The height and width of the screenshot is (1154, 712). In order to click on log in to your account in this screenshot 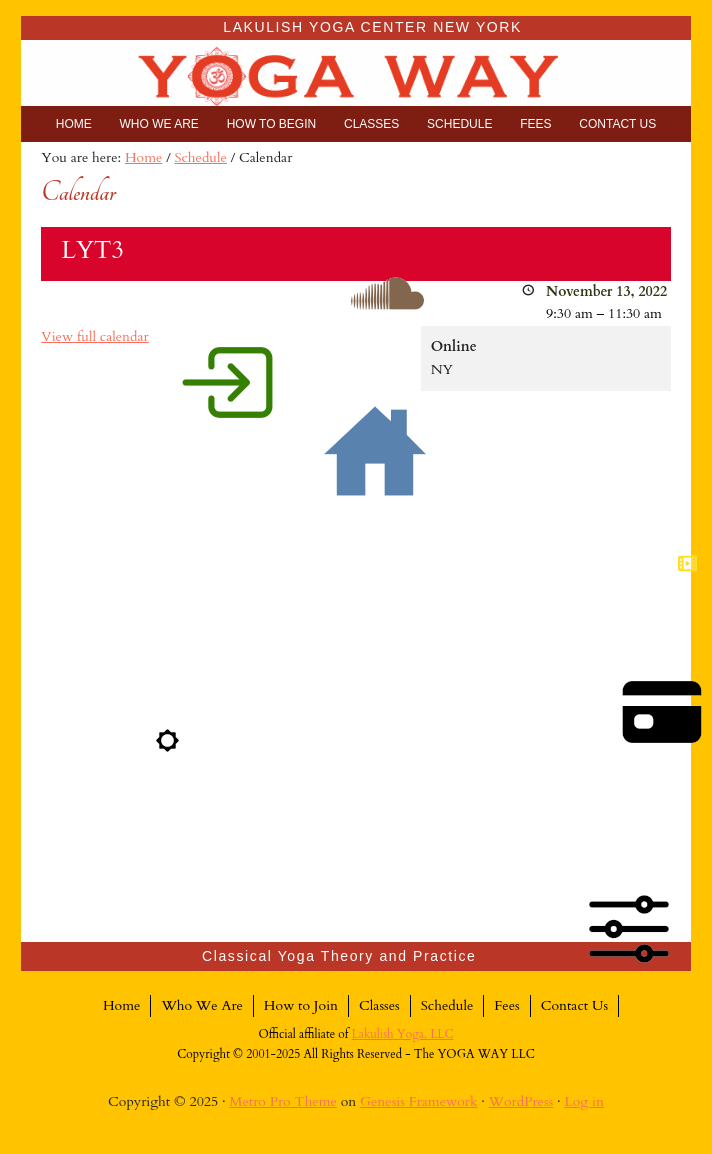, I will do `click(227, 382)`.